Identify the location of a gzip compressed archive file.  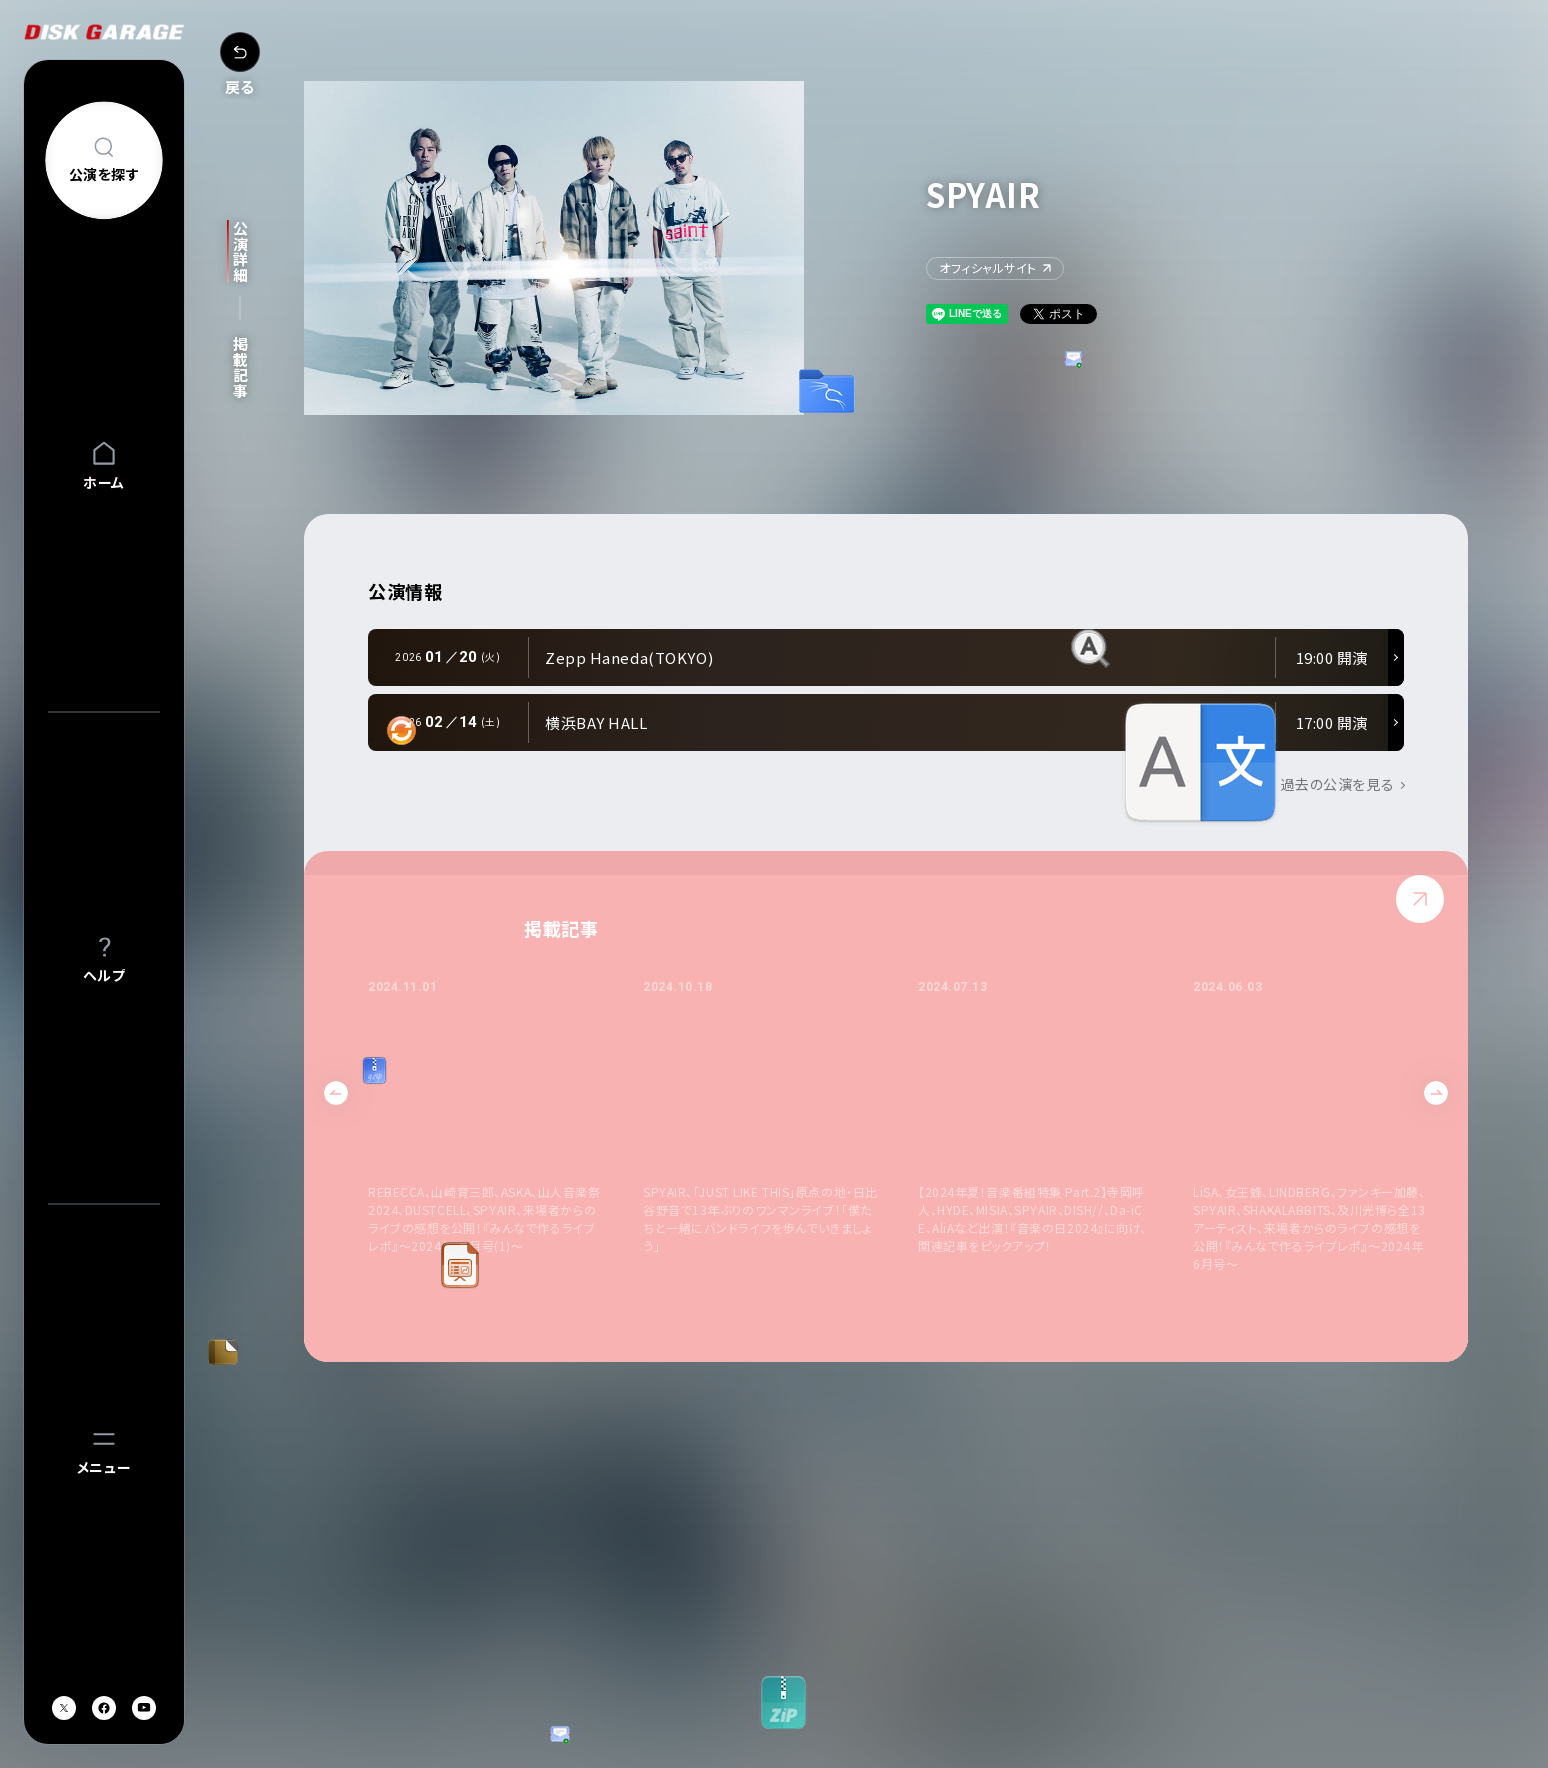
(374, 1070).